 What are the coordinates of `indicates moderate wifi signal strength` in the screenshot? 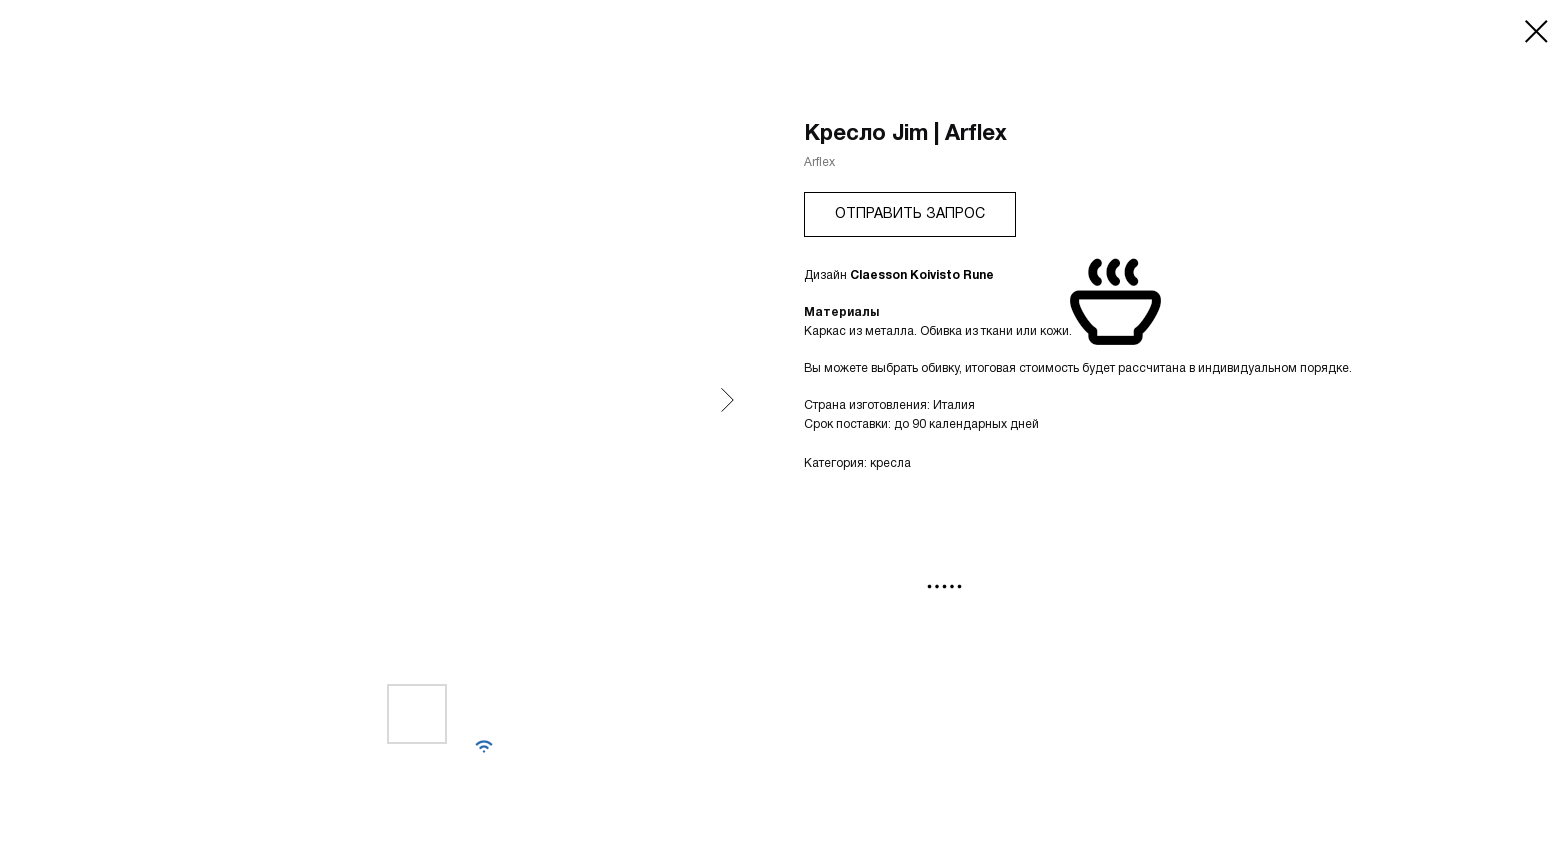 It's located at (484, 744).